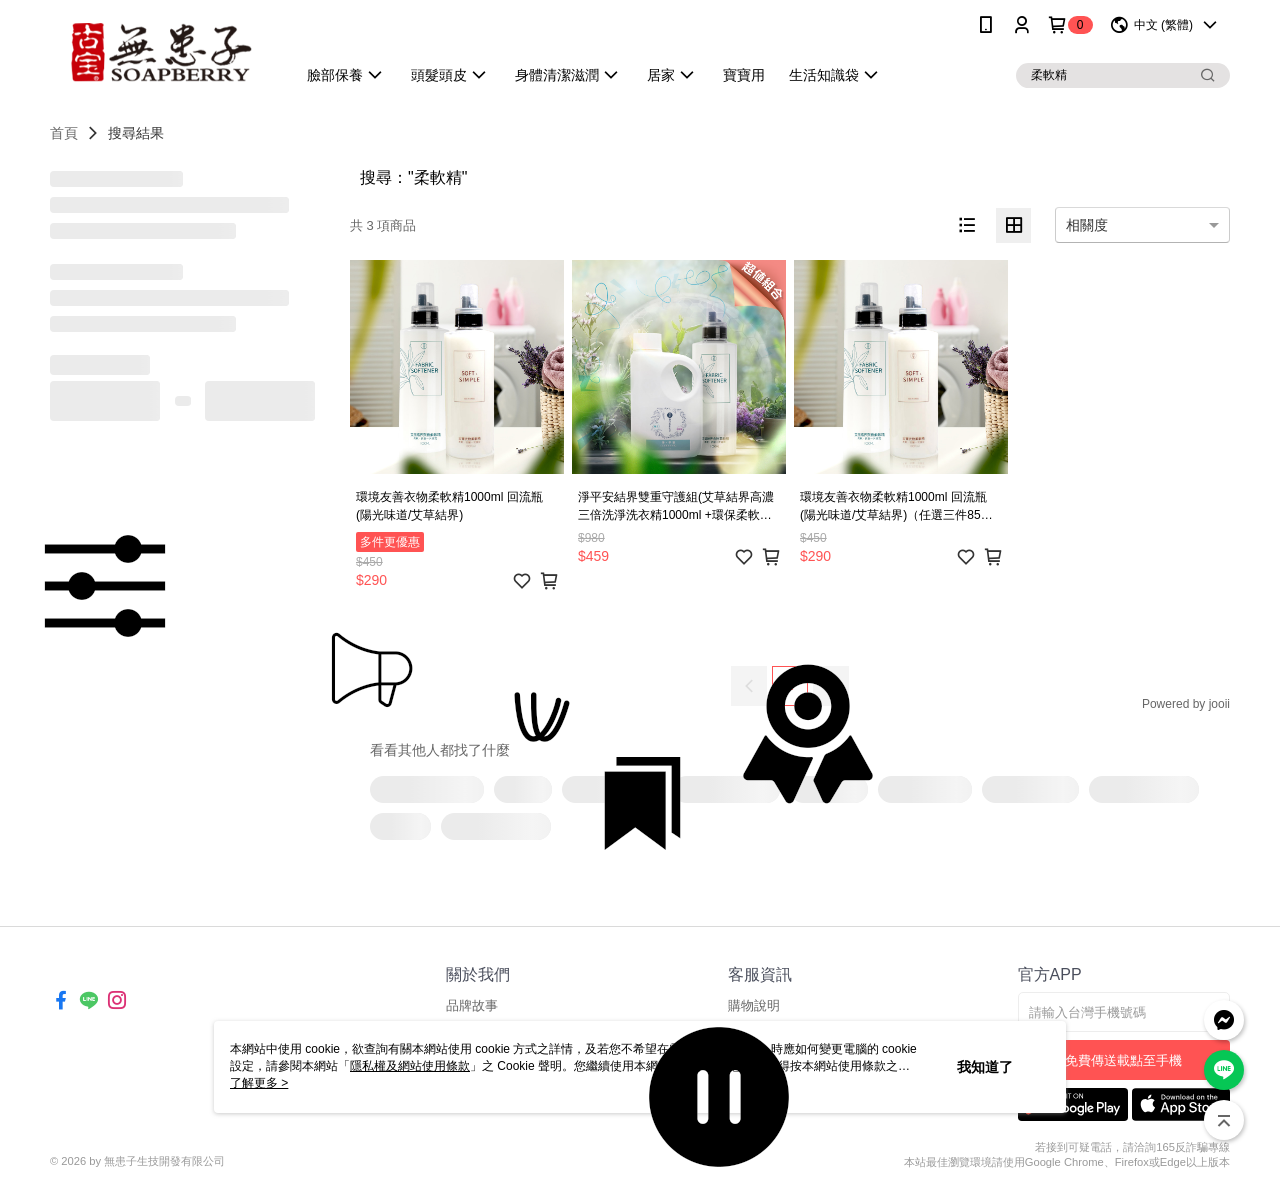  What do you see at coordinates (105, 586) in the screenshot?
I see `adjust settings or preferences` at bounding box center [105, 586].